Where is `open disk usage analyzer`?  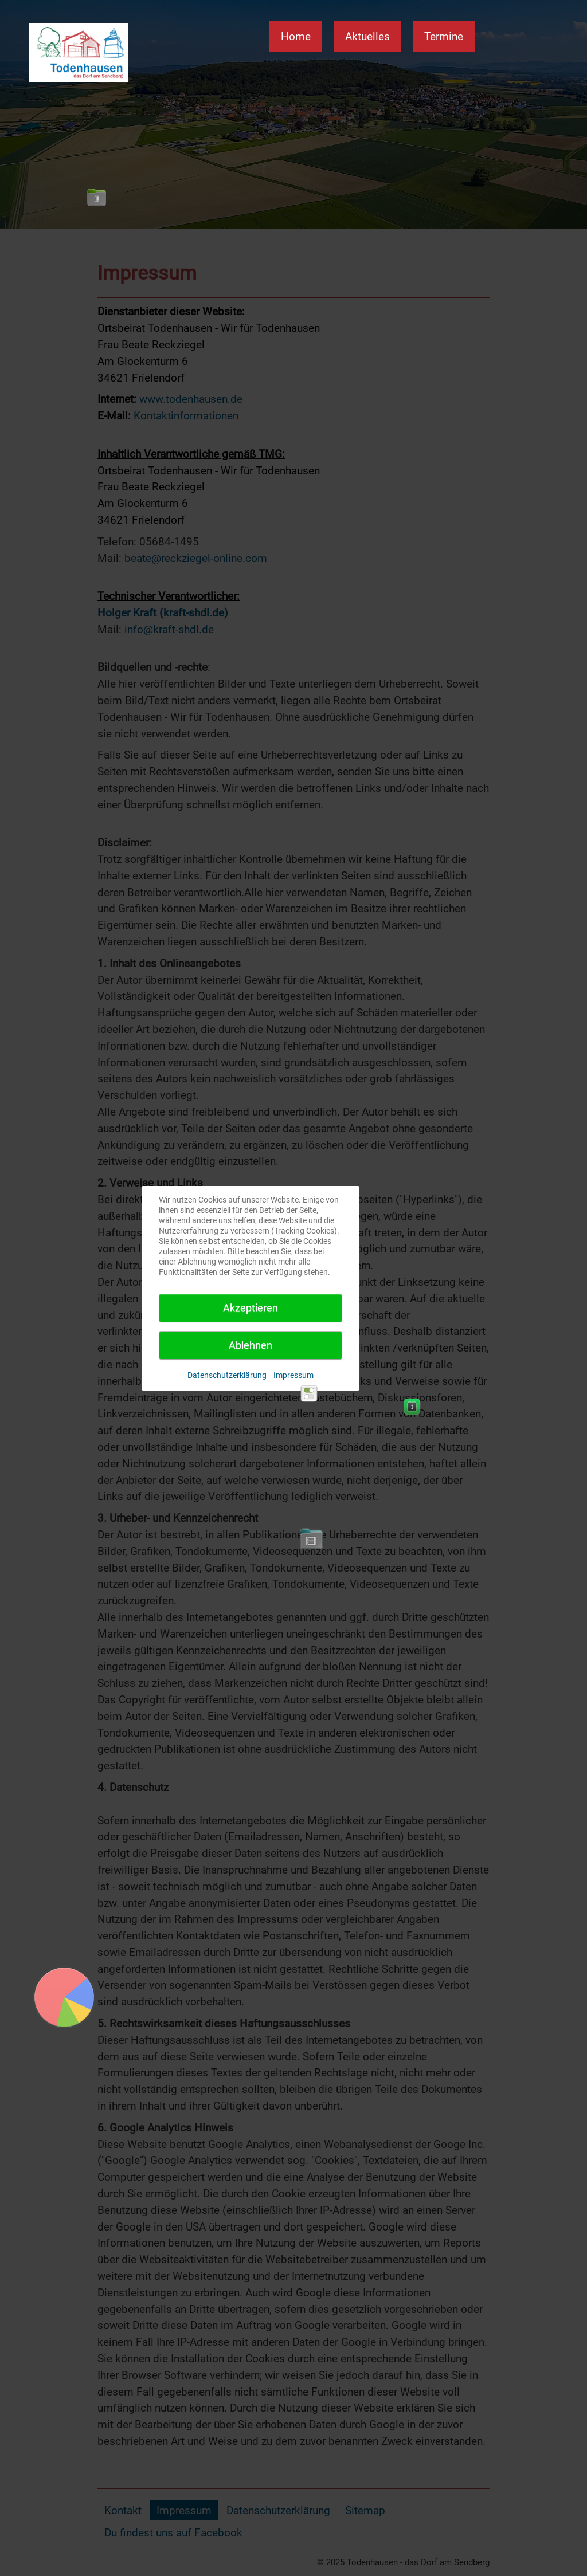 open disk usage analyzer is located at coordinates (64, 1997).